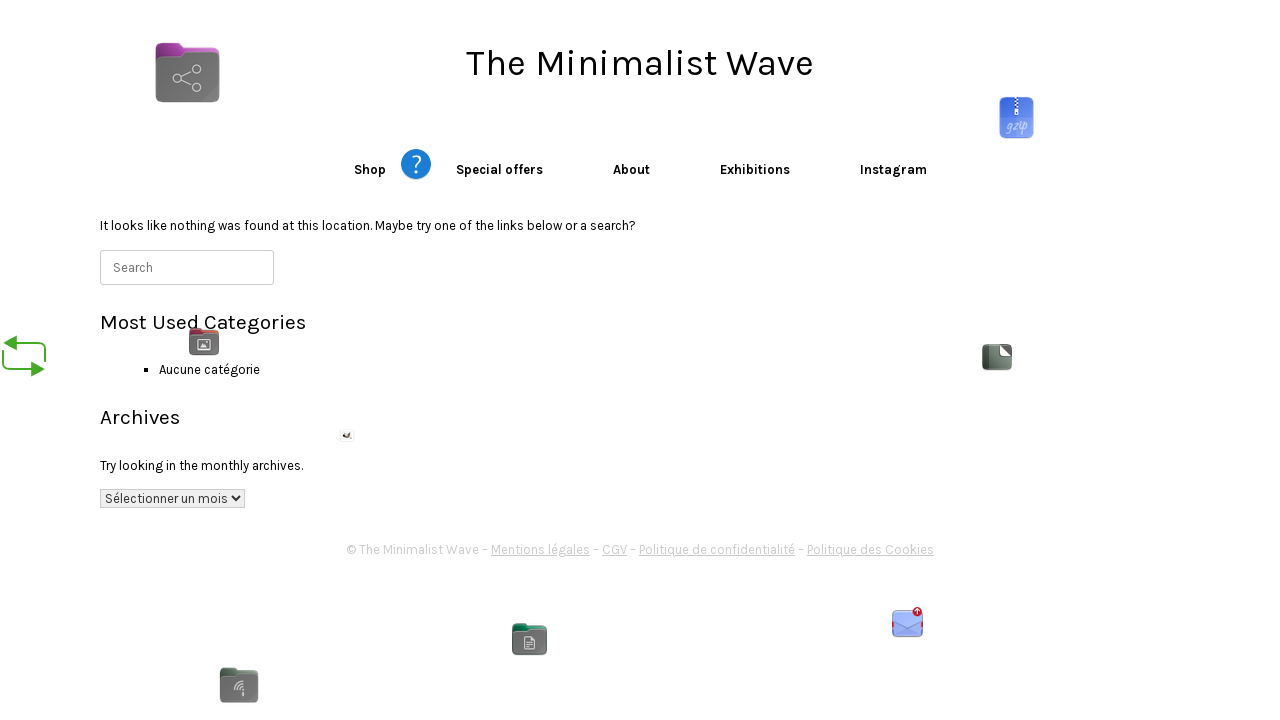 The image size is (1280, 720). I want to click on open insync cloud sync folder, so click(239, 685).